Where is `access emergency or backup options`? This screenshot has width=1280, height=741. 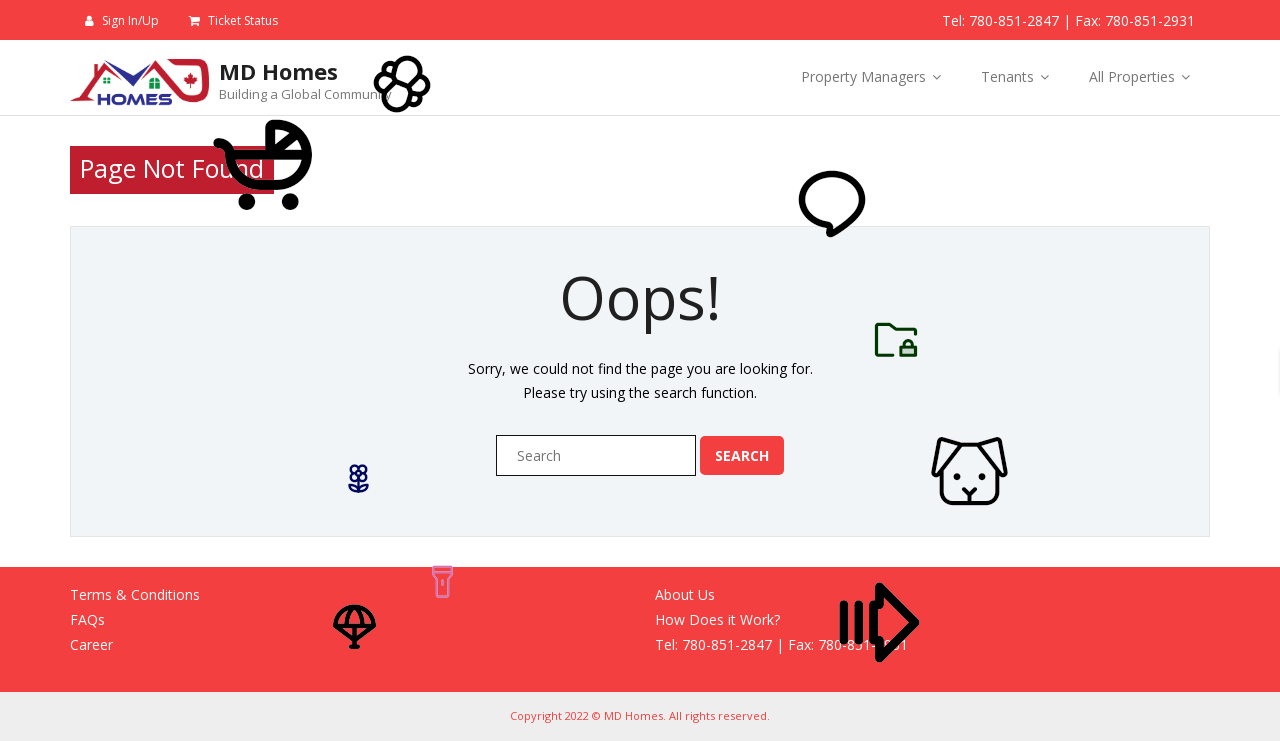 access emergency or backup options is located at coordinates (354, 627).